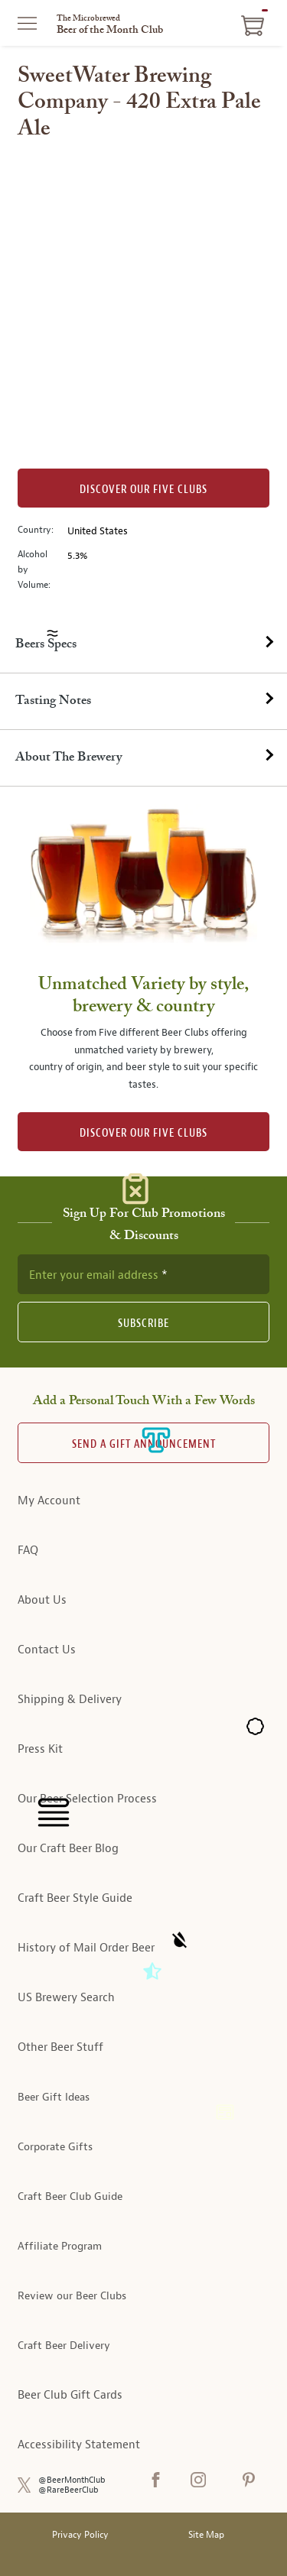 The image size is (287, 2576). What do you see at coordinates (152, 1971) in the screenshot?
I see `indicates a partial or half-star rating` at bounding box center [152, 1971].